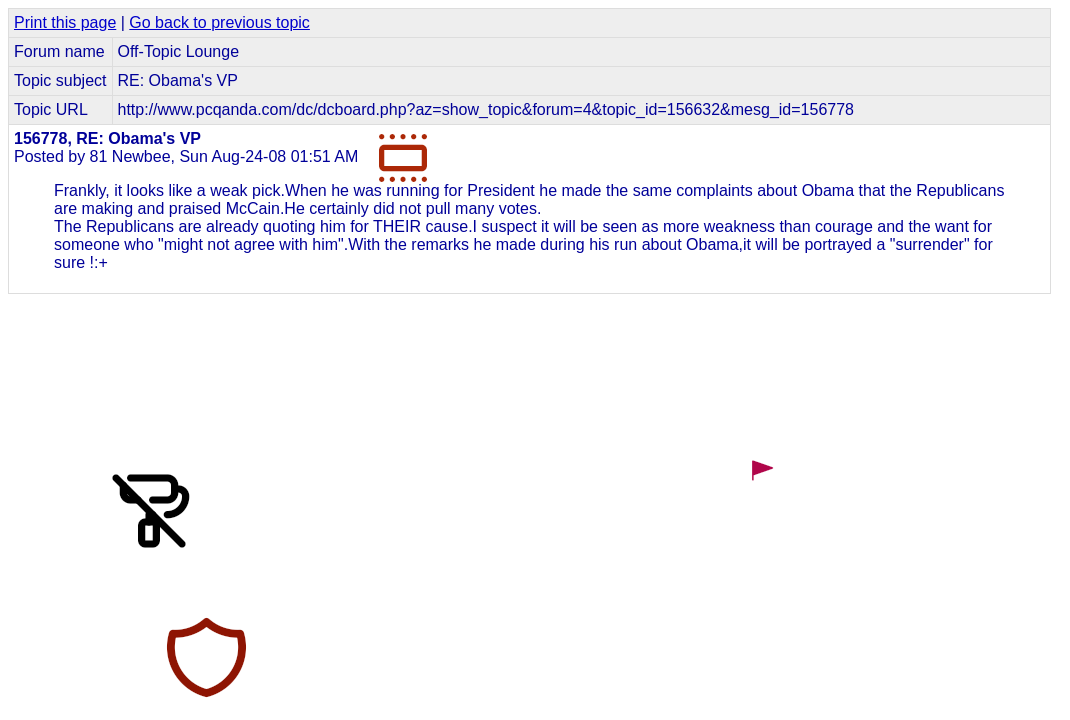 This screenshot has width=1070, height=720. I want to click on insert a content section or block, so click(403, 158).